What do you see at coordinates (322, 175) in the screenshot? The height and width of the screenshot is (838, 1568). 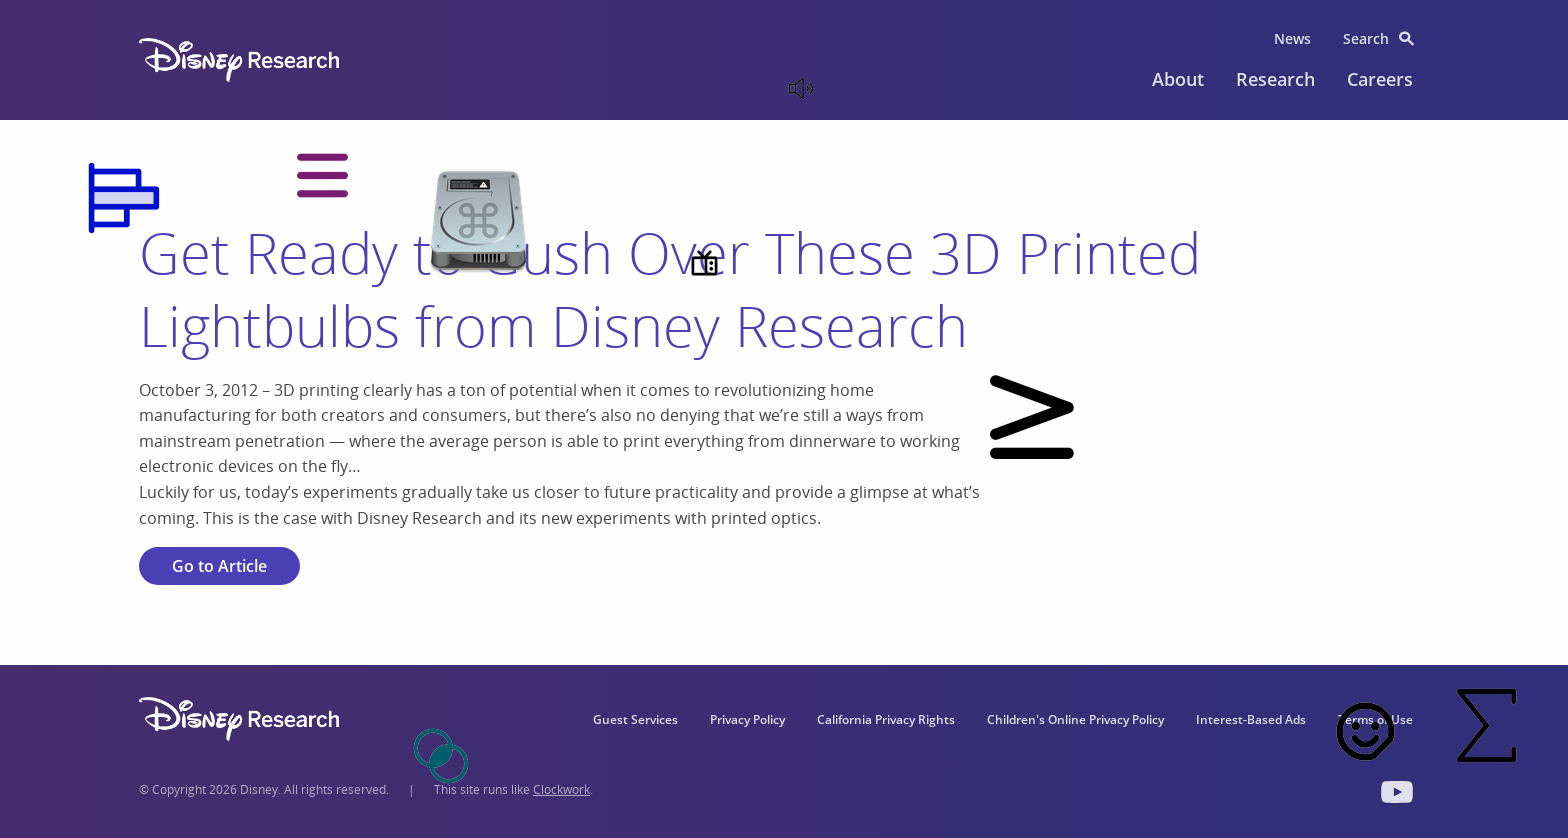 I see `open navigation menu` at bounding box center [322, 175].